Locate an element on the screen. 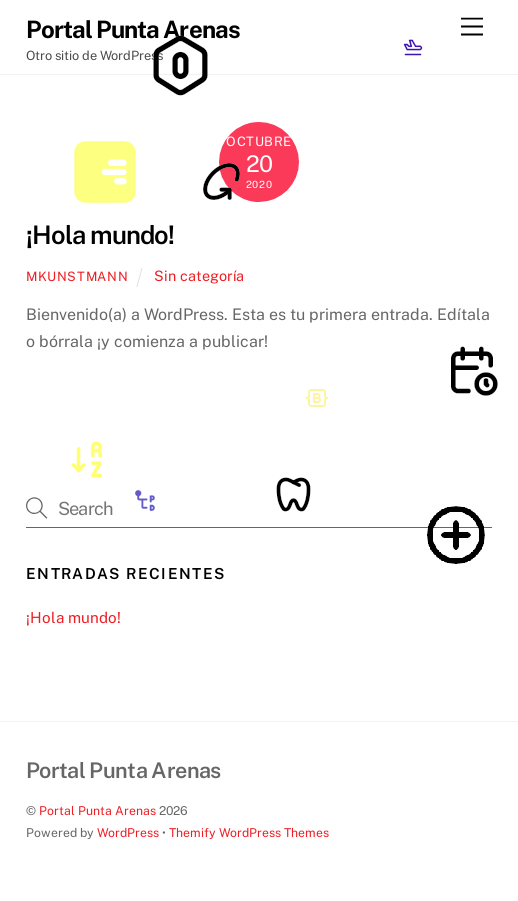  select automatic transmission mode is located at coordinates (145, 500).